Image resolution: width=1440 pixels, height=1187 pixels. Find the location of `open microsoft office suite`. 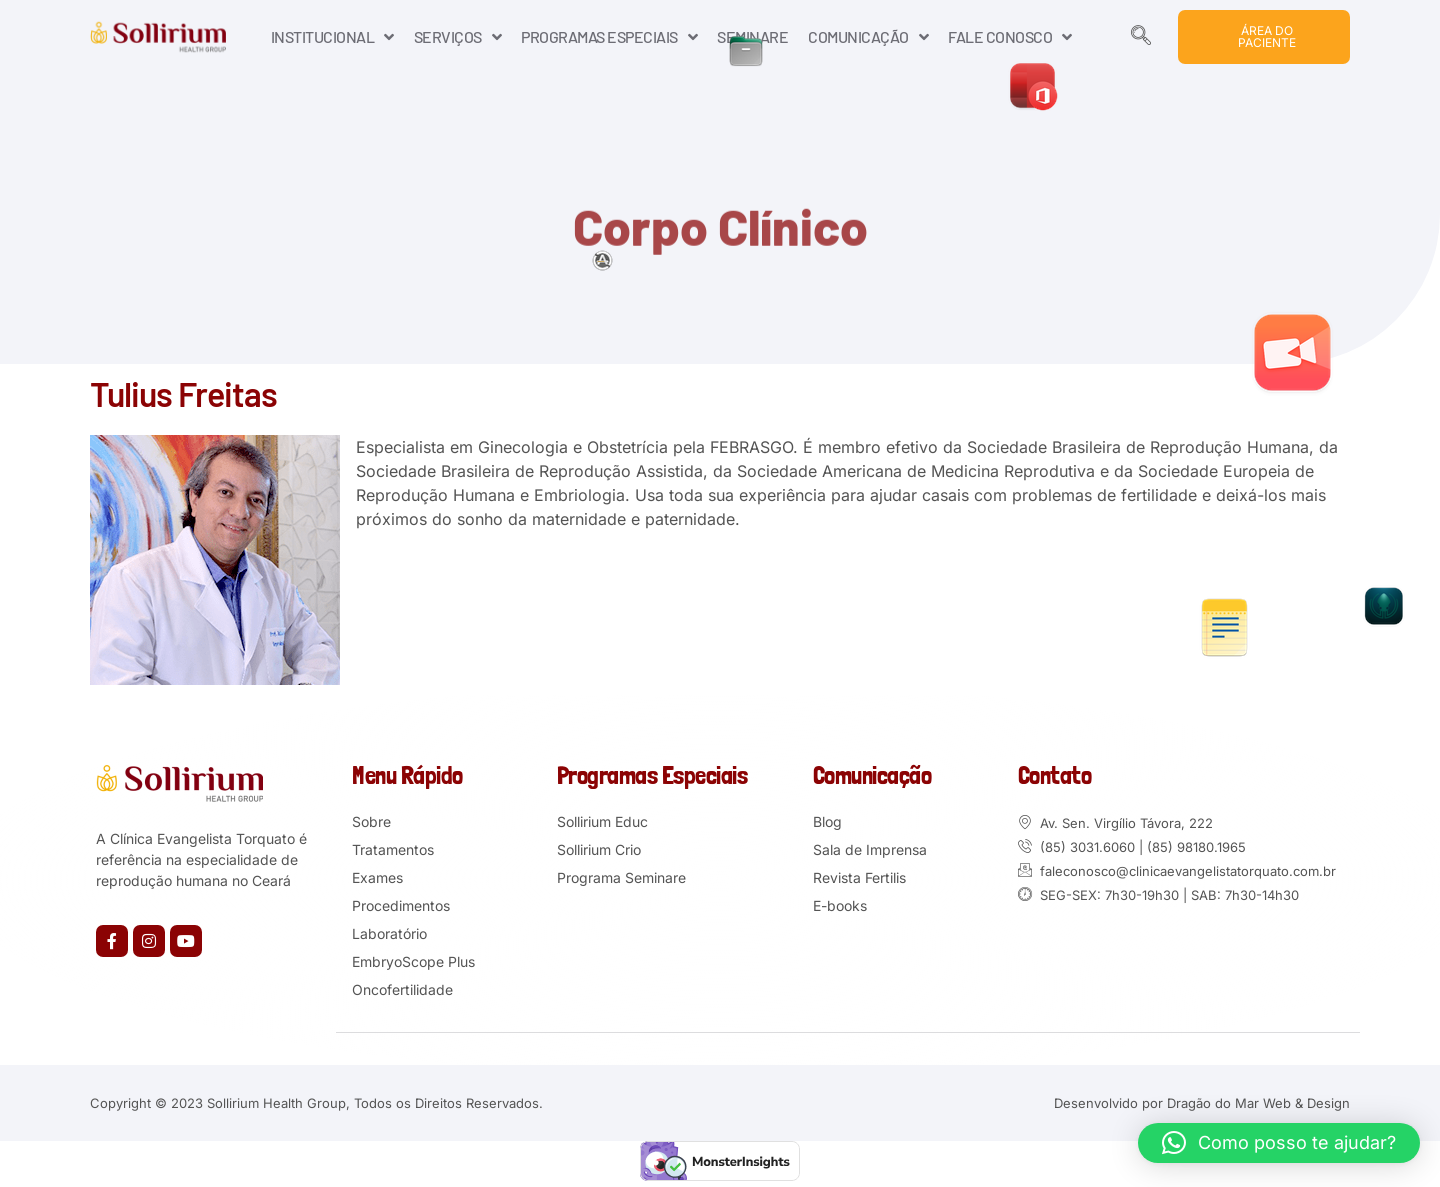

open microsoft office suite is located at coordinates (1032, 85).